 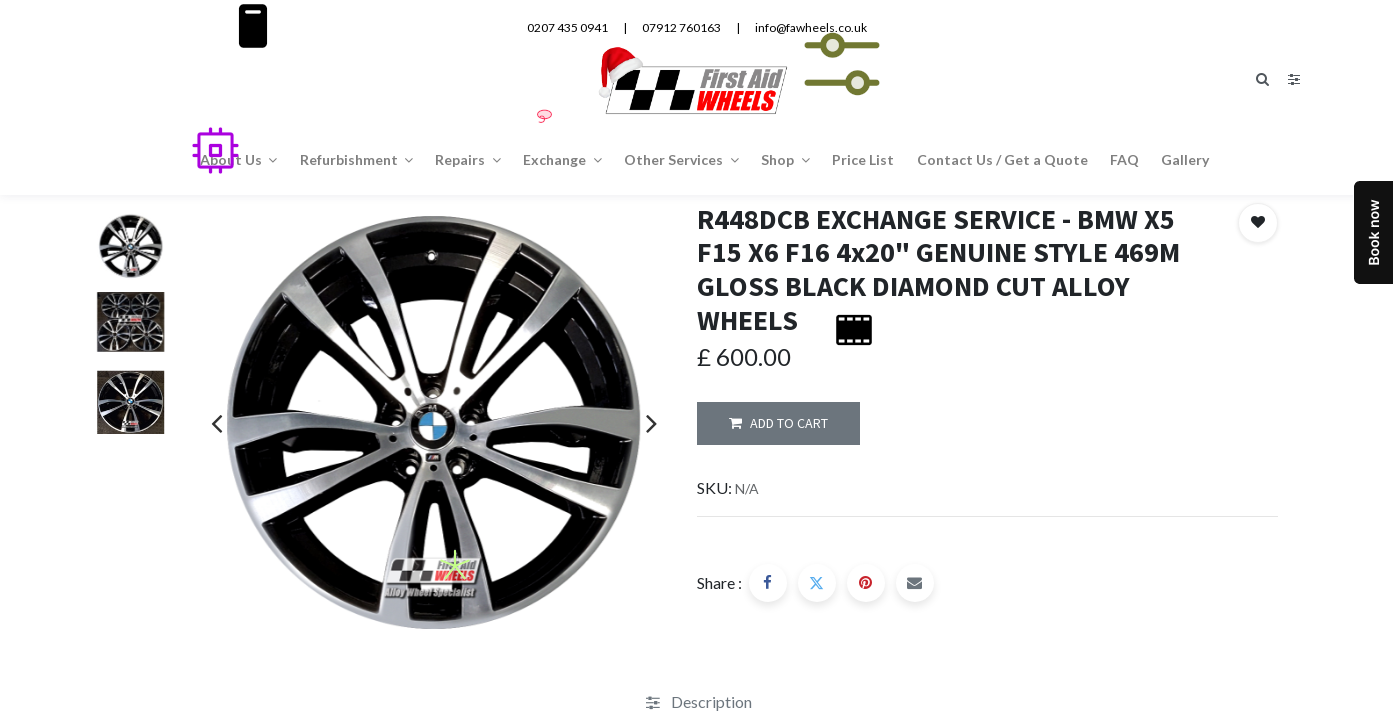 What do you see at coordinates (544, 115) in the screenshot?
I see `use lasso selection tool` at bounding box center [544, 115].